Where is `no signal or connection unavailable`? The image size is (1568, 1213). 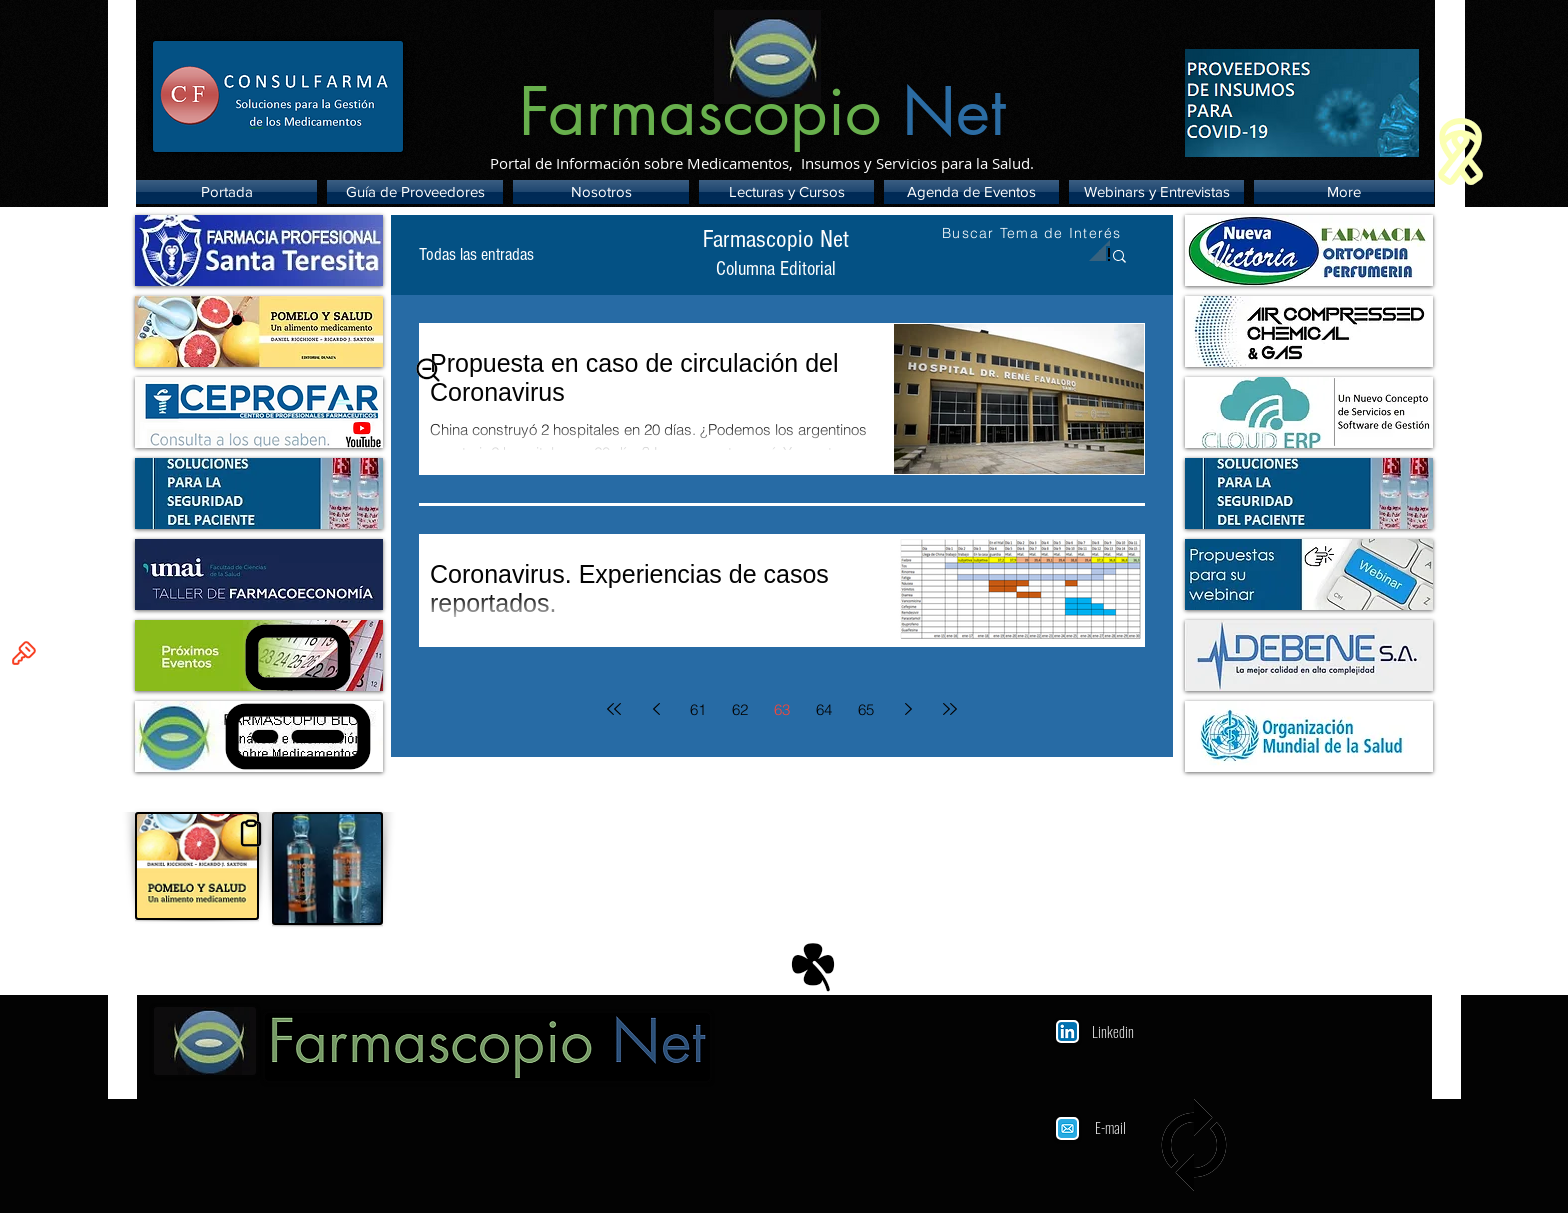 no signal or connection unavailable is located at coordinates (291, 276).